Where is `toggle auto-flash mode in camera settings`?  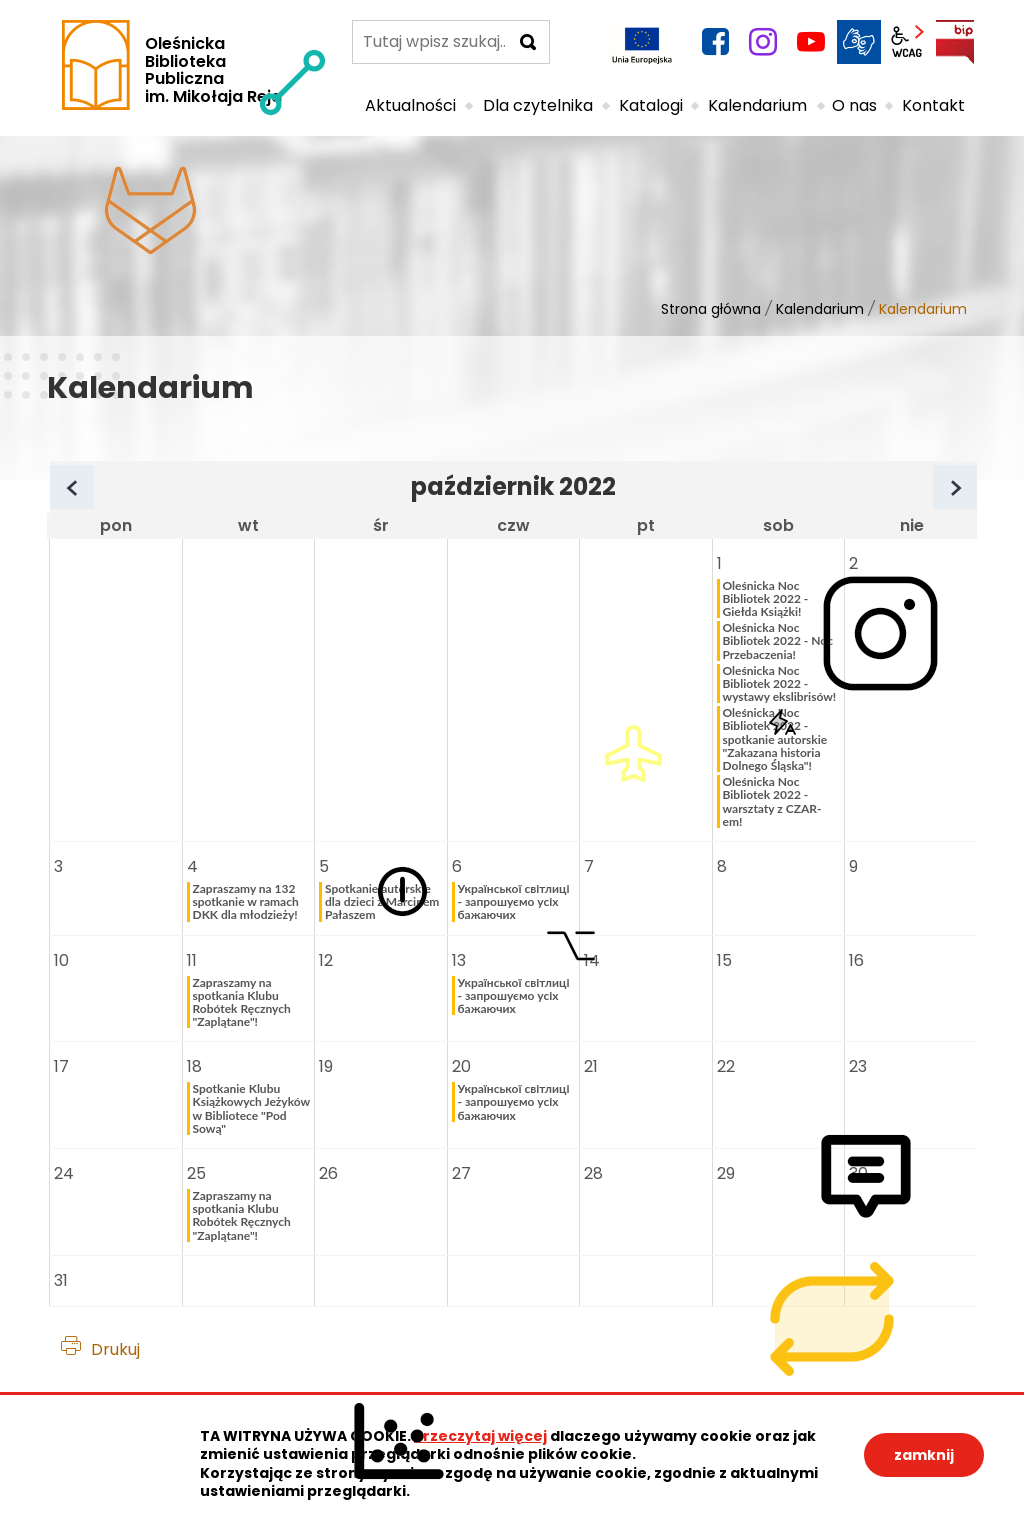
toggle auto-flash mode in camera settings is located at coordinates (782, 723).